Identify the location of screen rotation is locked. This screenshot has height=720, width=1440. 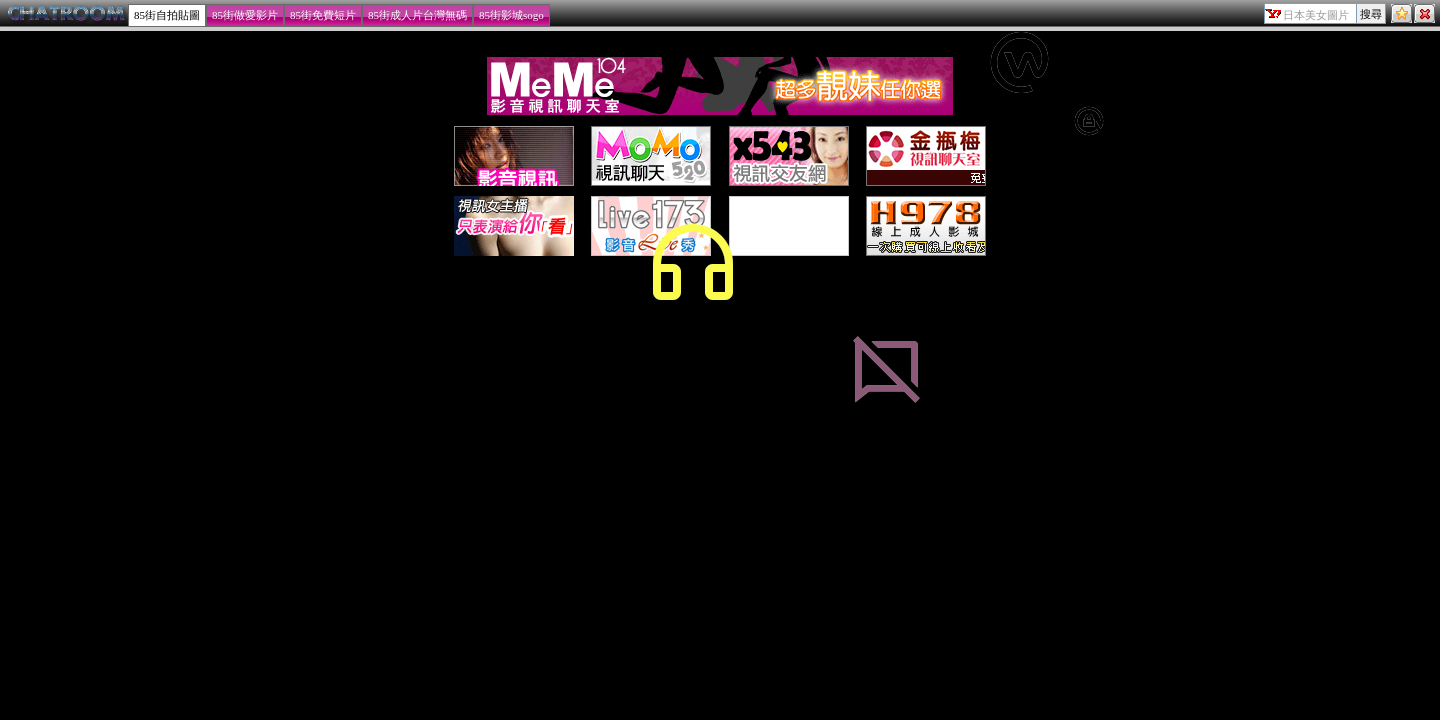
(1089, 121).